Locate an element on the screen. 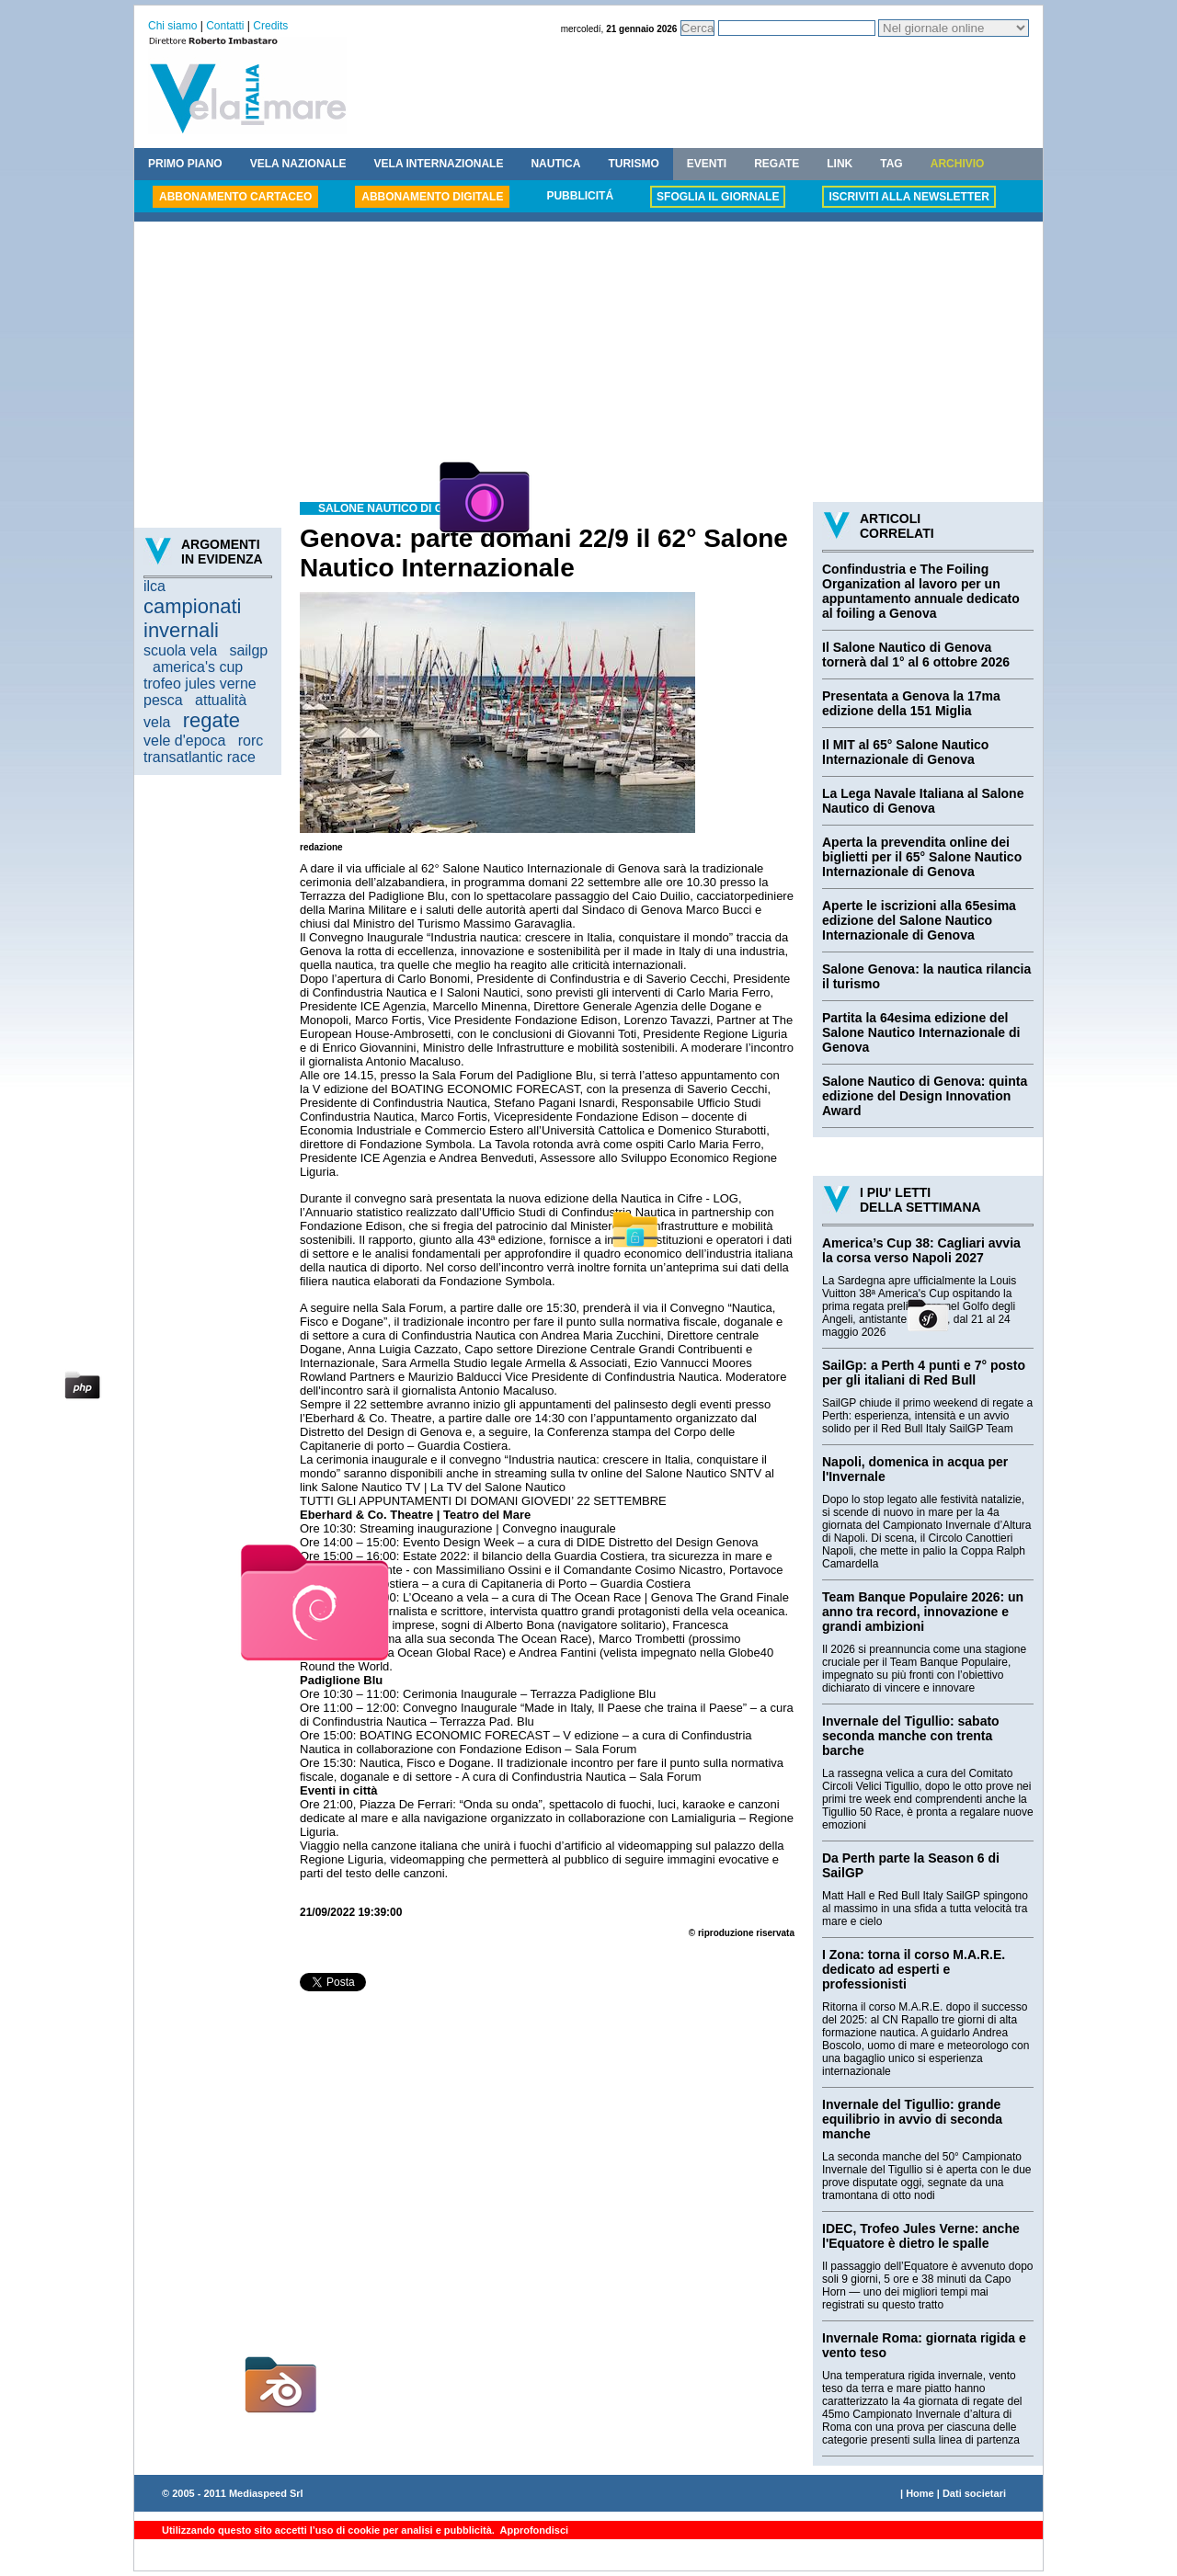  open symfony project folder is located at coordinates (928, 1316).